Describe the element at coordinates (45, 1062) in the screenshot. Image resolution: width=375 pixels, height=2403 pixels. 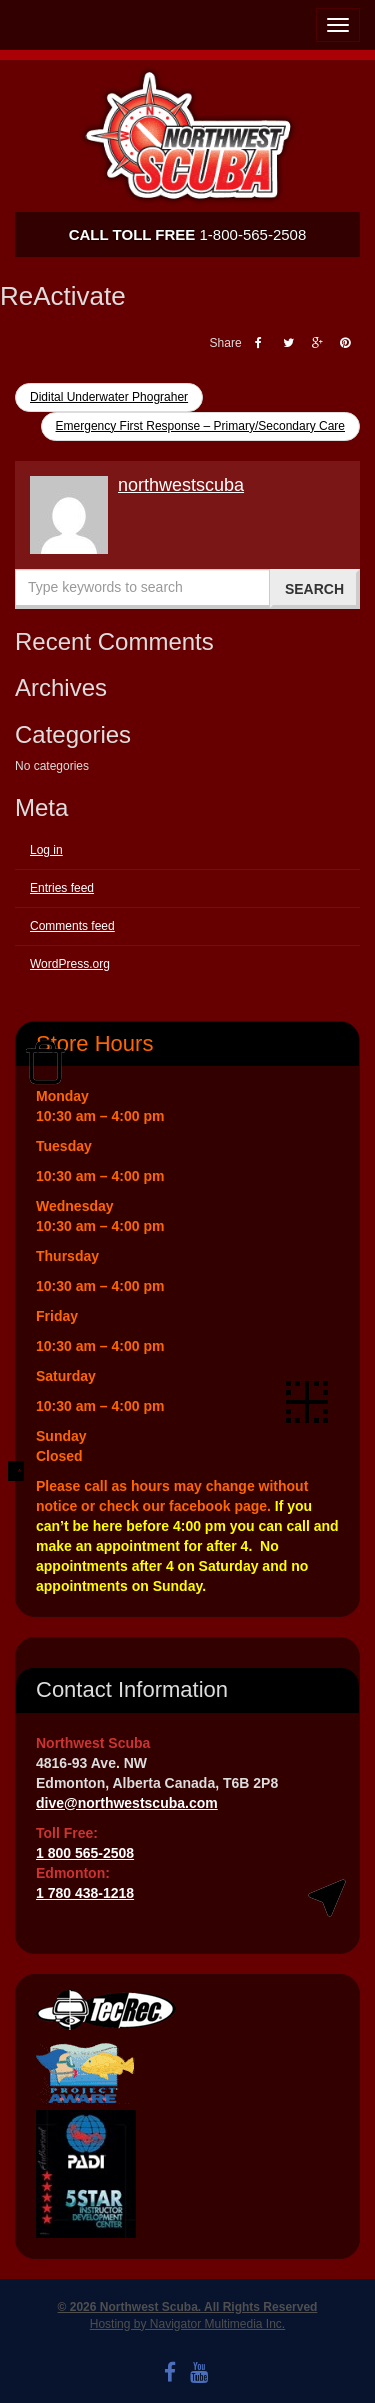
I see `delete selected item` at that location.